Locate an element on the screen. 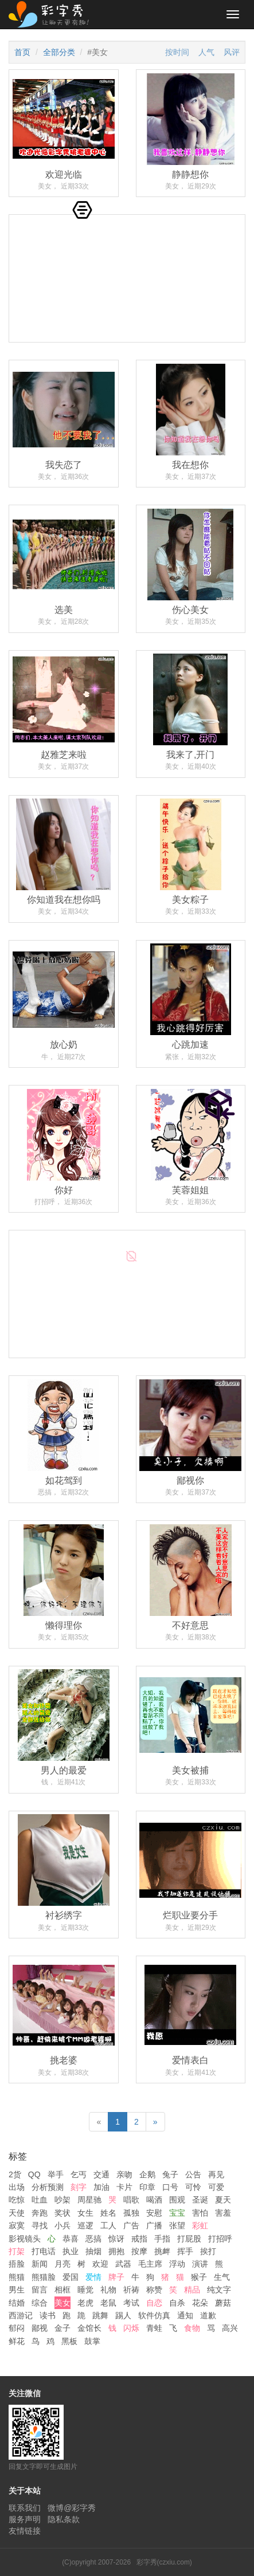 This screenshot has width=254, height=2576. disable or disconnect building blocks integration is located at coordinates (131, 1256).